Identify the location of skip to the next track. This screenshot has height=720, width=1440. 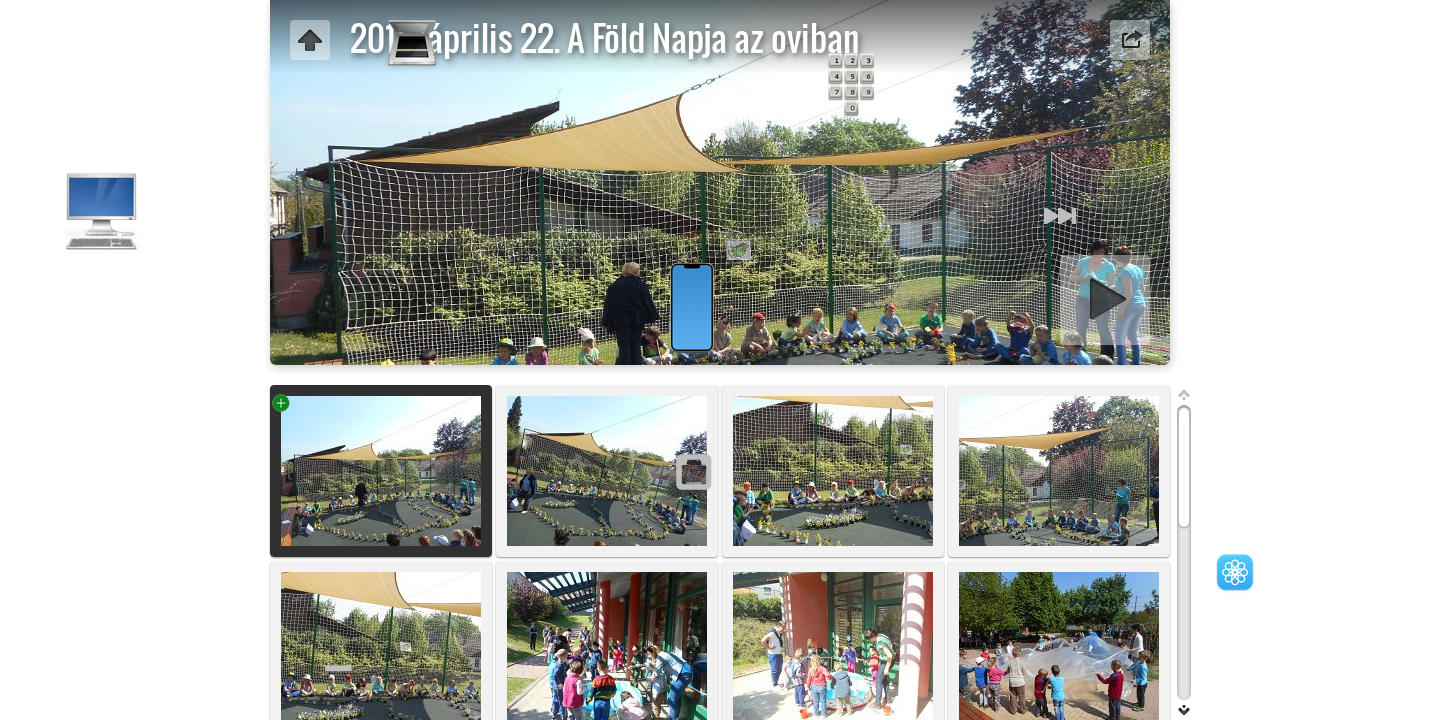
(1060, 216).